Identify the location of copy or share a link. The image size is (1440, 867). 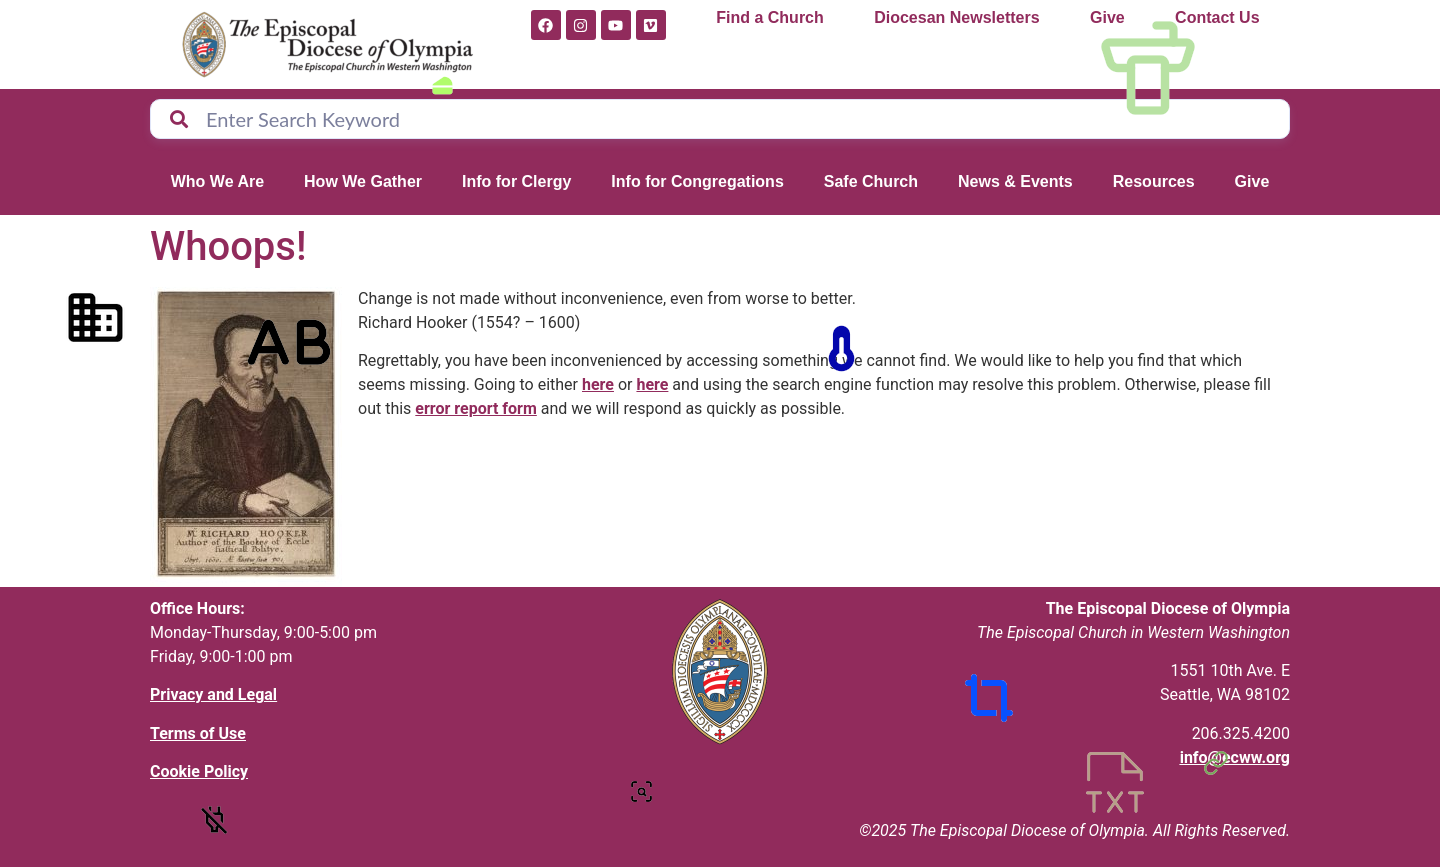
(1216, 763).